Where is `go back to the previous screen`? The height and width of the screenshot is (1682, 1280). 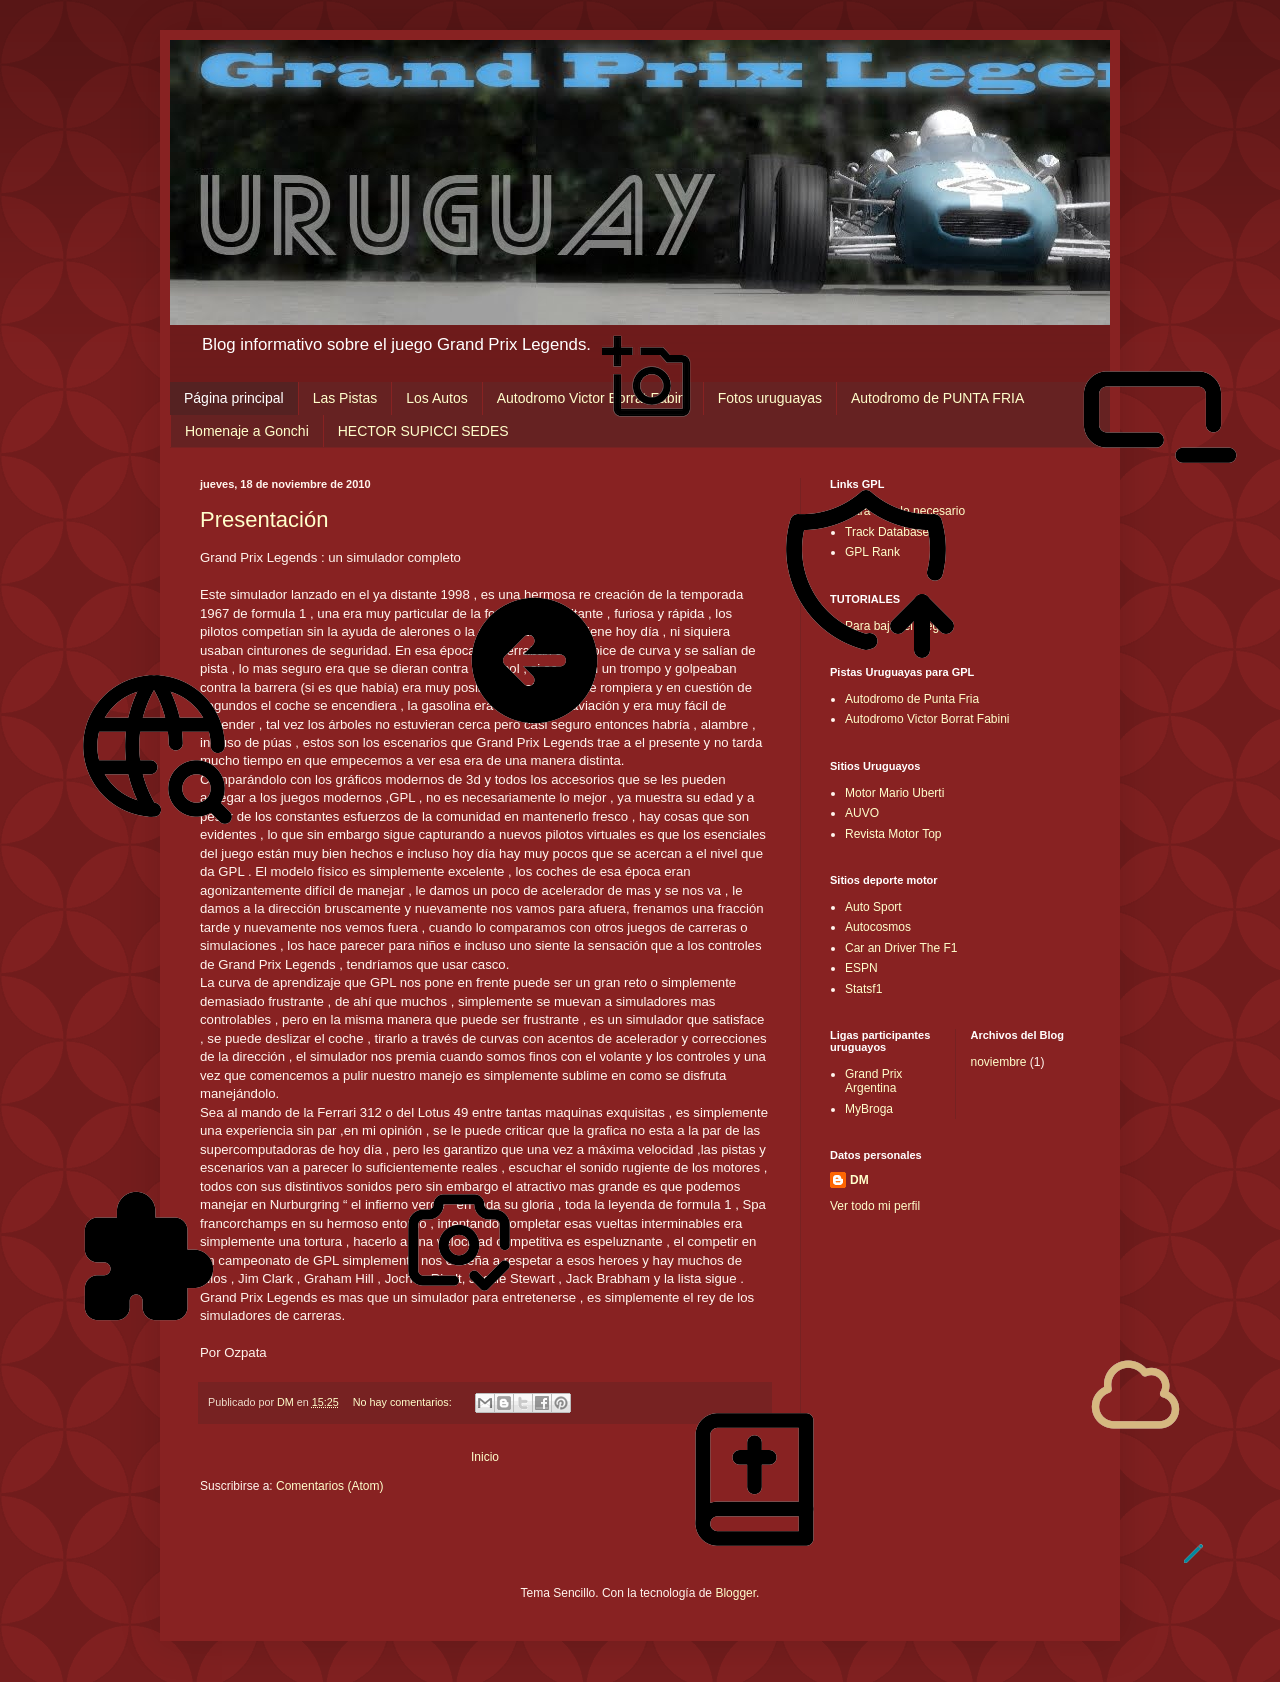 go back to the previous screen is located at coordinates (534, 660).